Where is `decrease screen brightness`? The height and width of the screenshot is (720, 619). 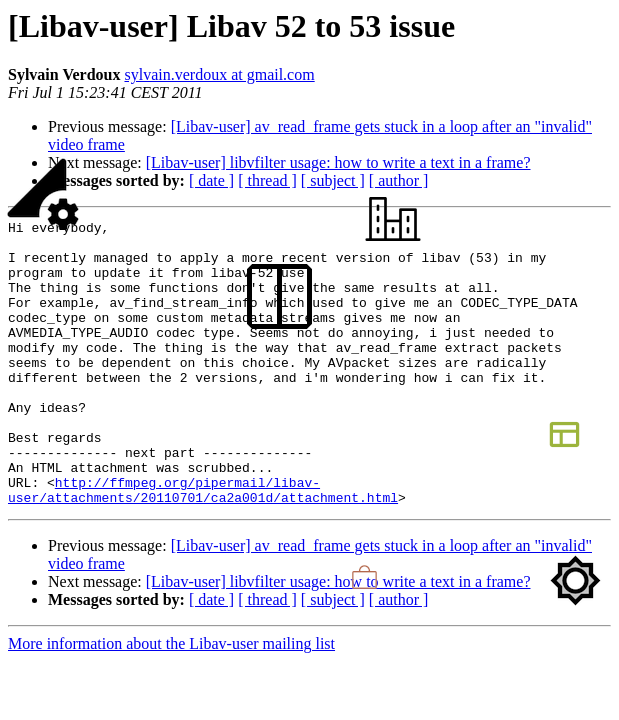
decrease screen brightness is located at coordinates (575, 580).